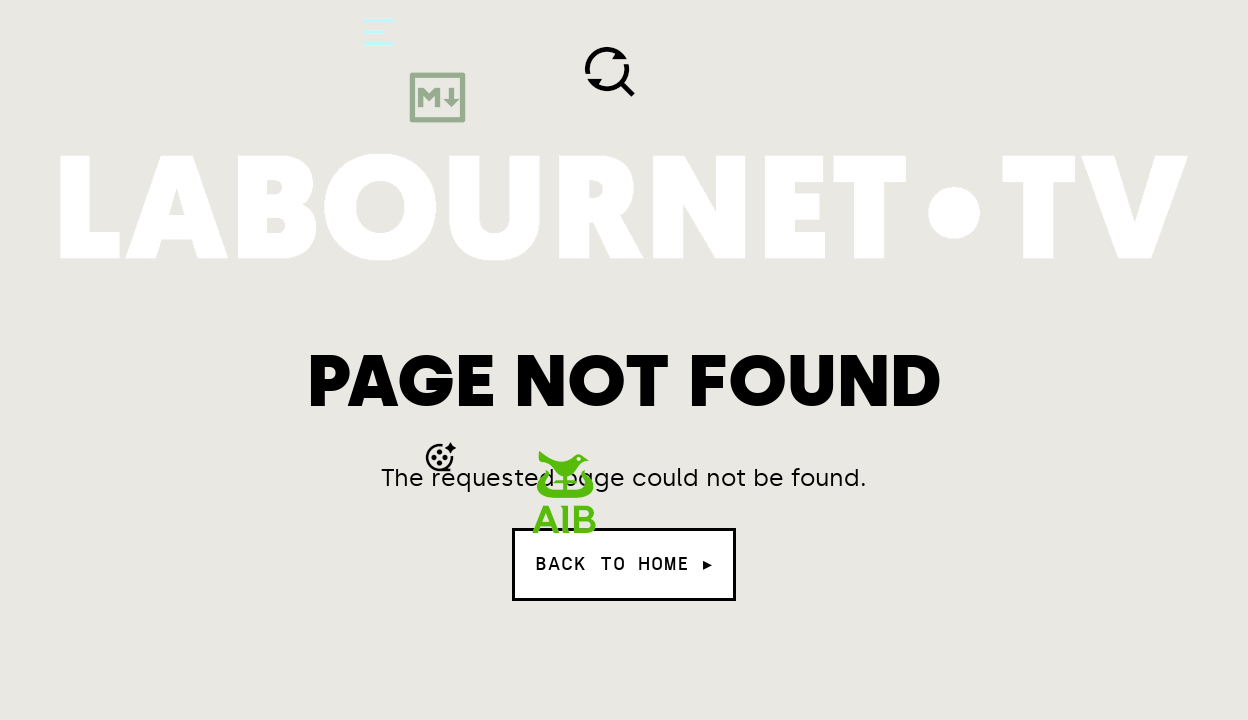 Image resolution: width=1248 pixels, height=720 pixels. Describe the element at coordinates (378, 32) in the screenshot. I see `open navigation menu` at that location.